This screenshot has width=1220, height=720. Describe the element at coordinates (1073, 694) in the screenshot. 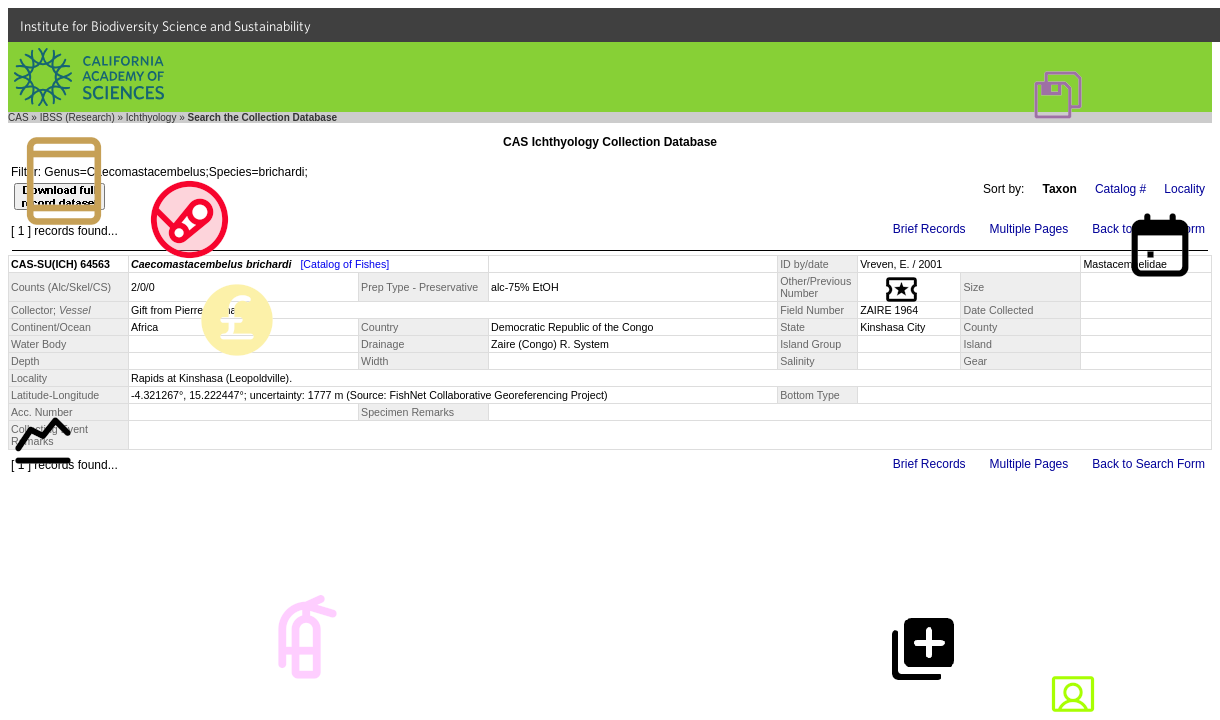

I see `view user profile card` at that location.